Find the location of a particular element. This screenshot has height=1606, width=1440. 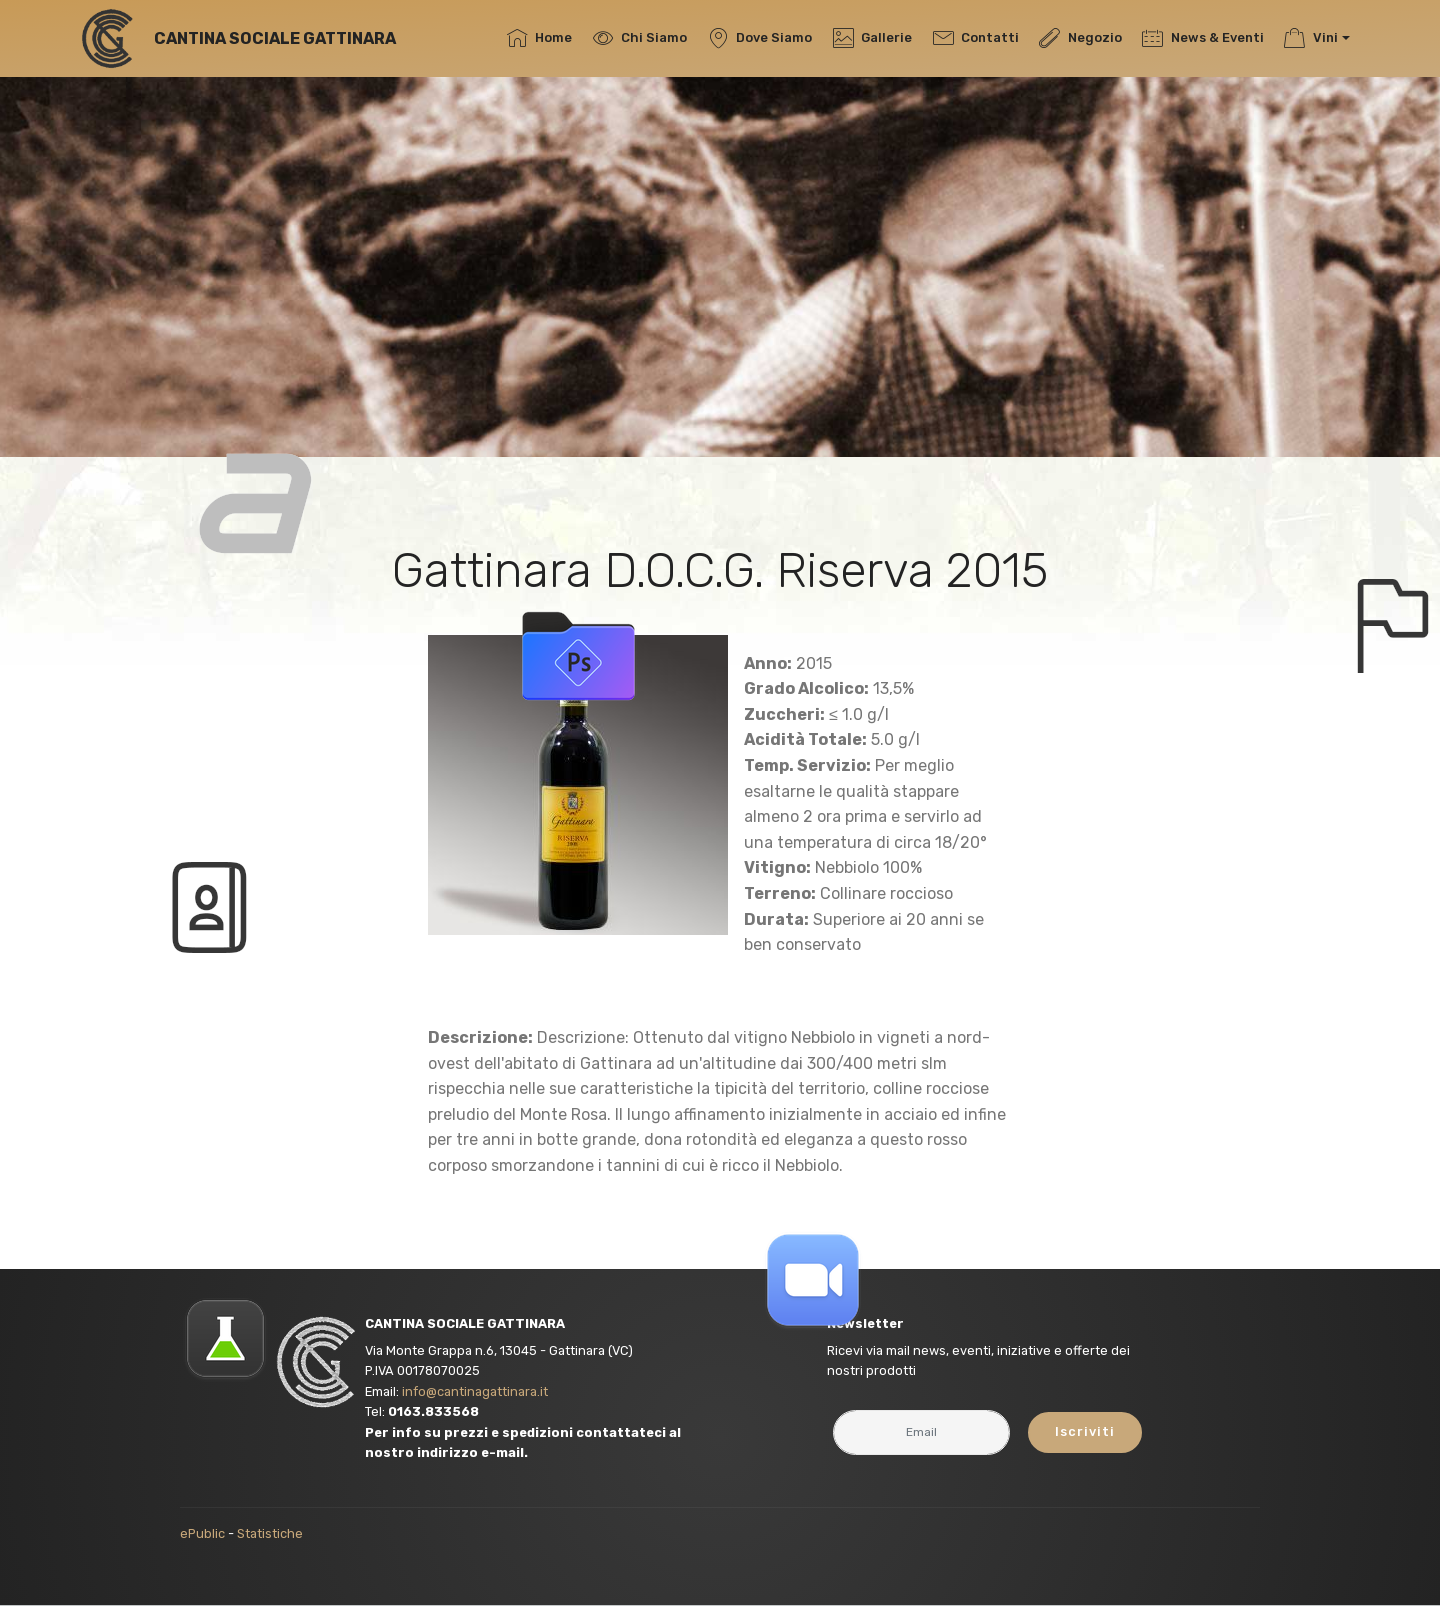

open folder containing adobe photoshop express files is located at coordinates (578, 659).